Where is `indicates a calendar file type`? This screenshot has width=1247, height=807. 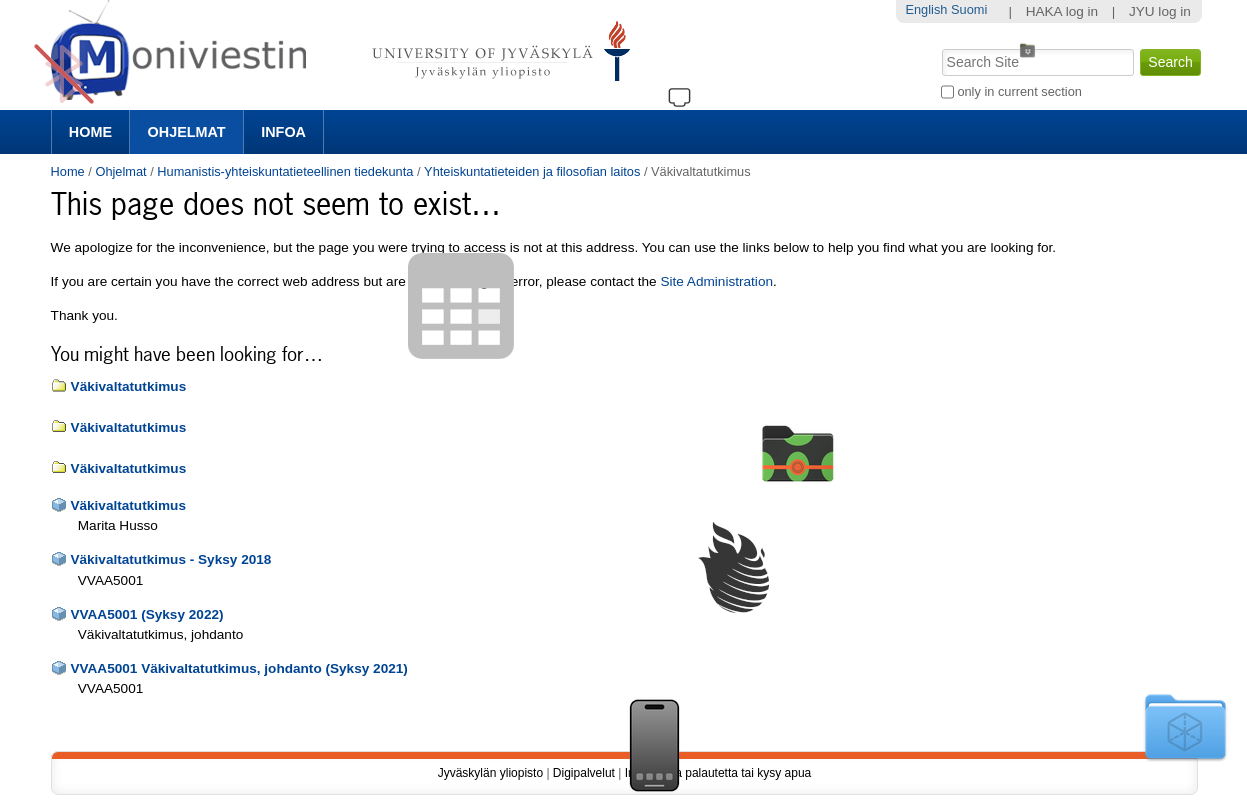
indicates a calendar file type is located at coordinates (464, 309).